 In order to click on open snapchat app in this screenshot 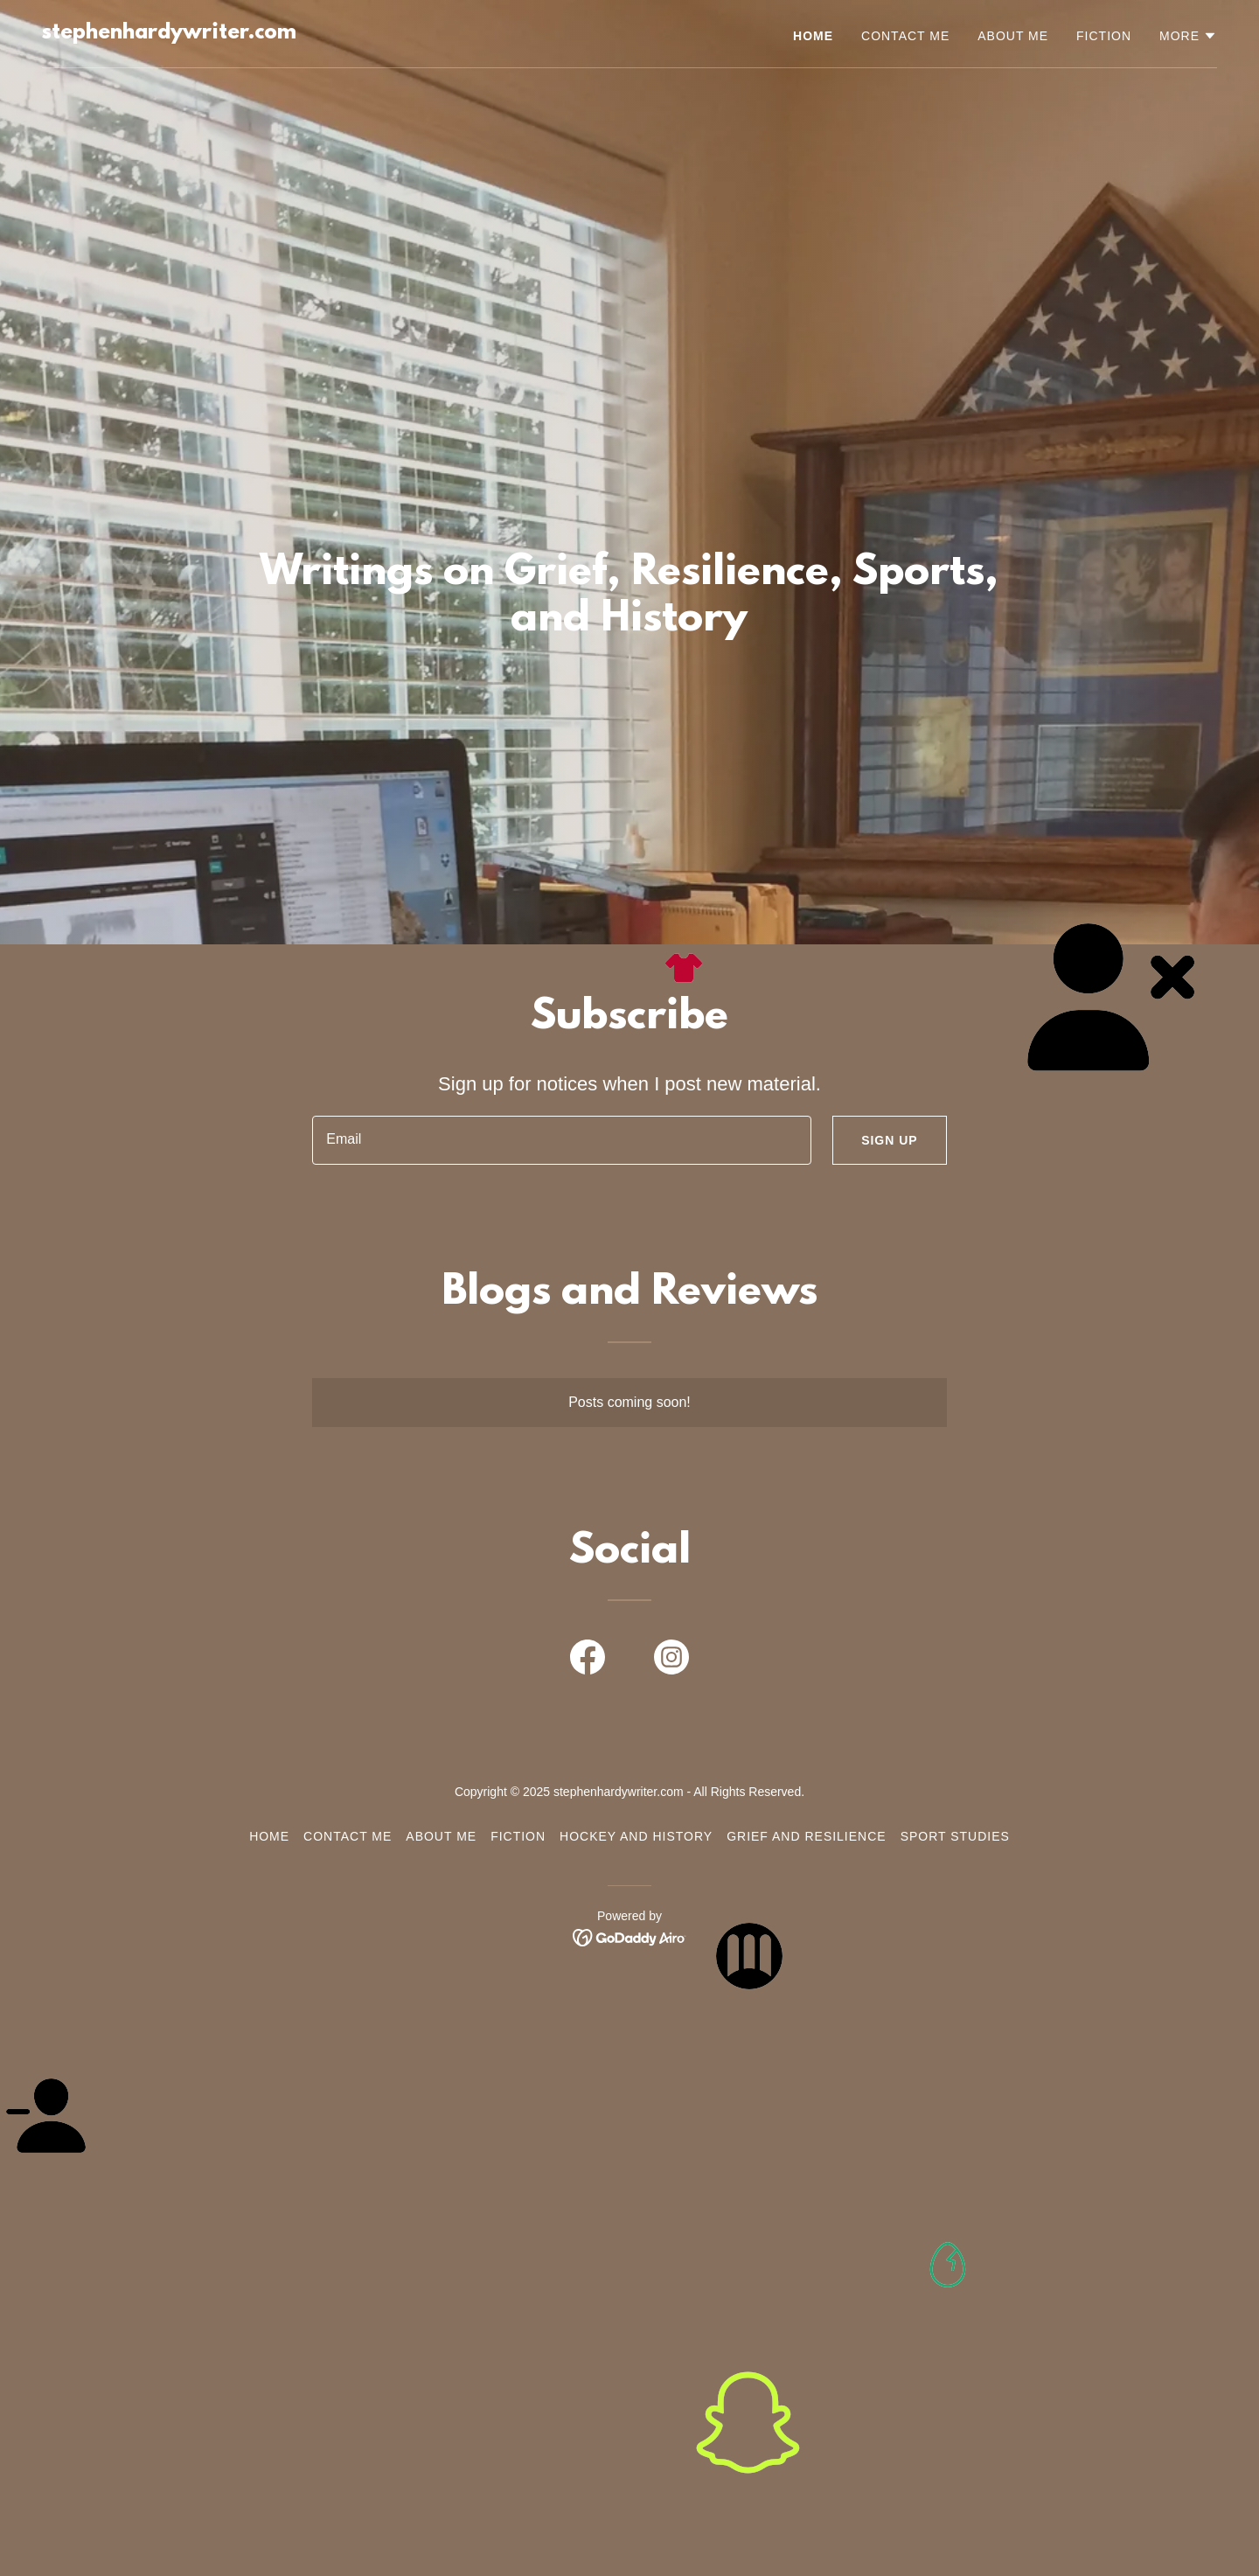, I will do `click(748, 2422)`.